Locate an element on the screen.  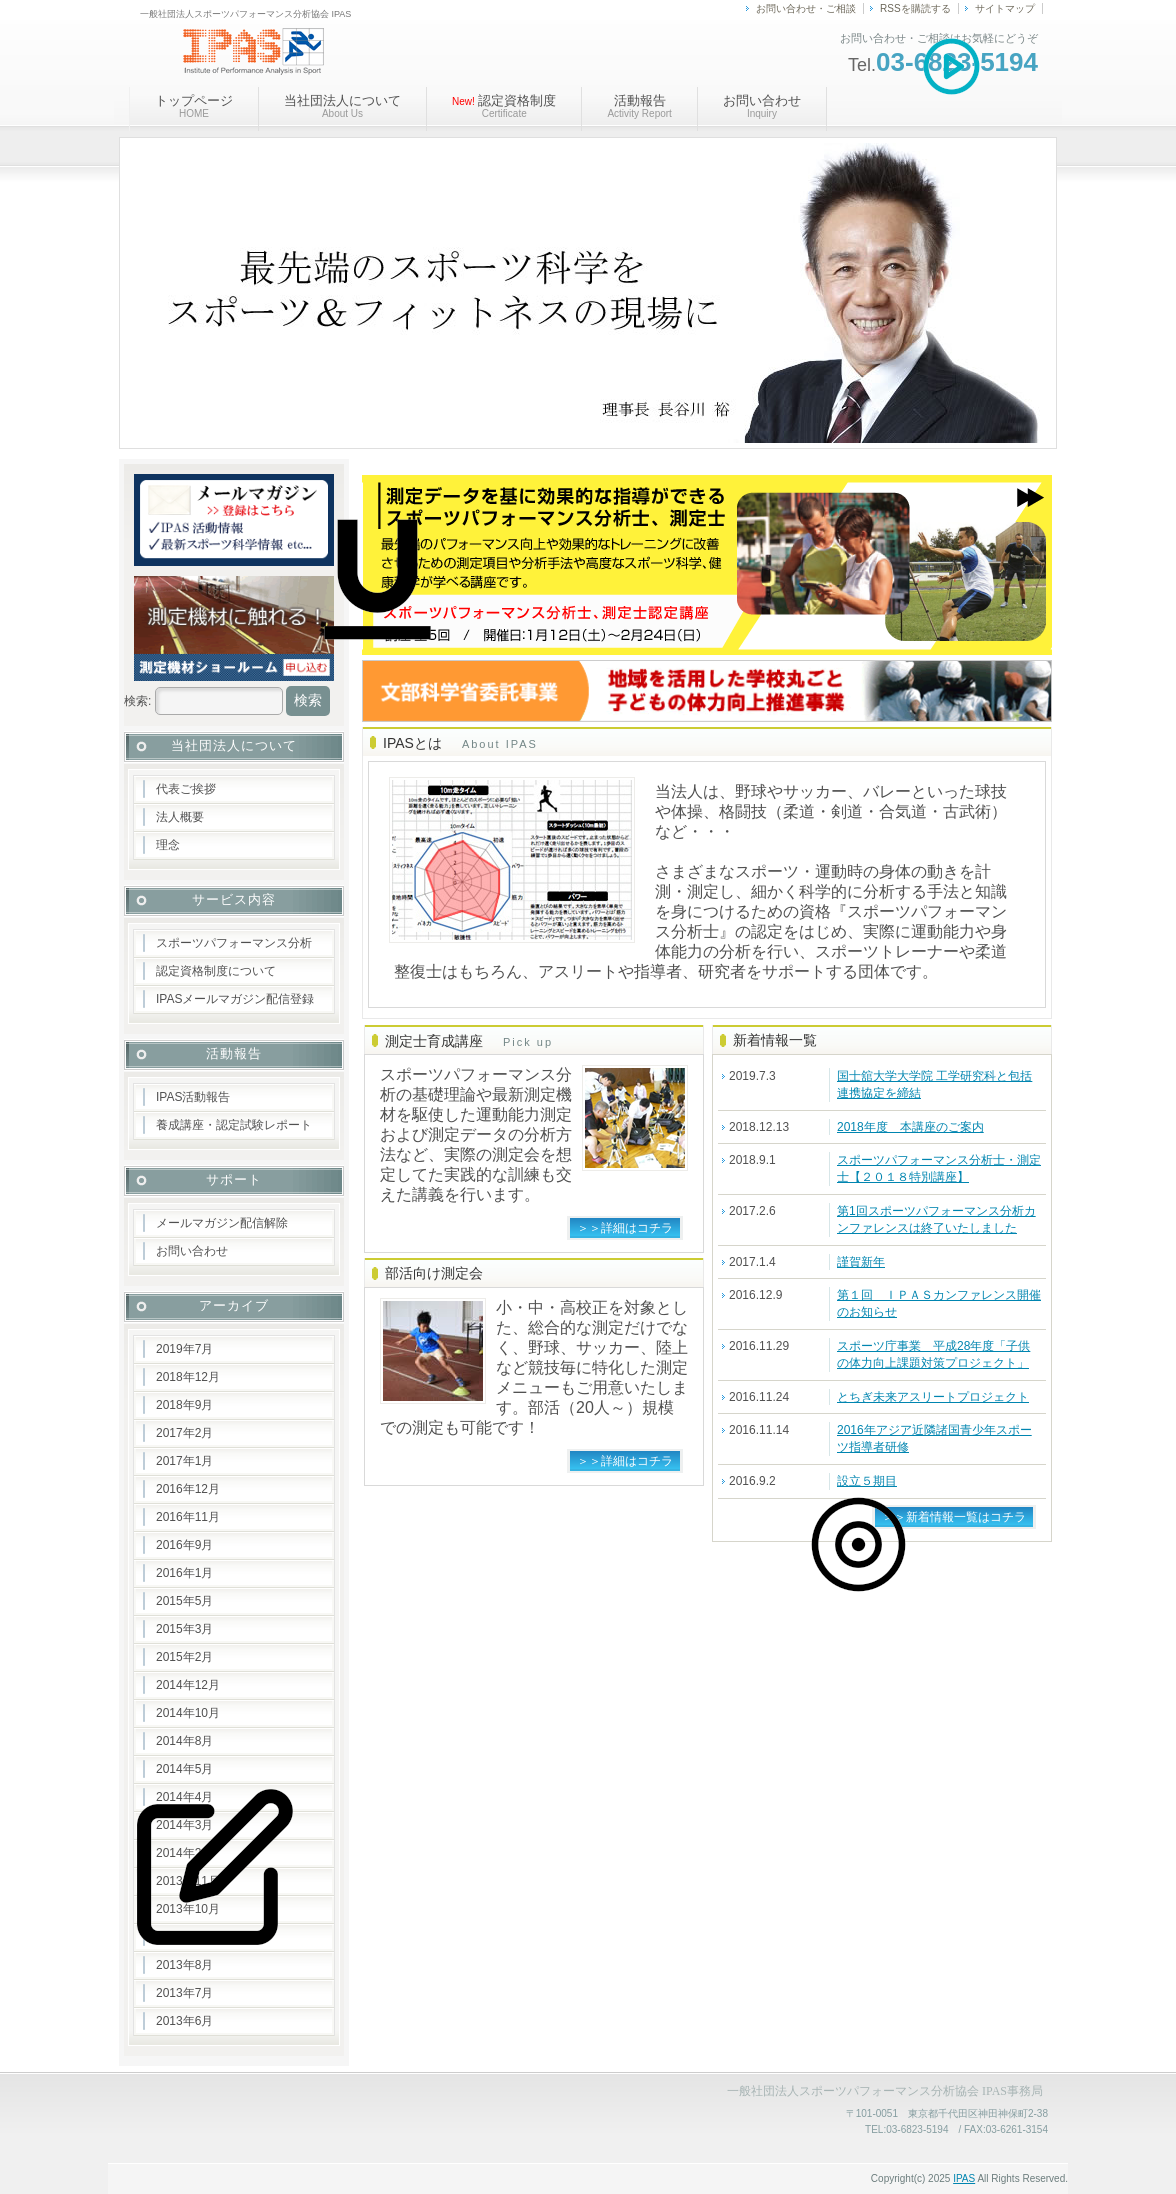
edit or modify content is located at coordinates (214, 1867).